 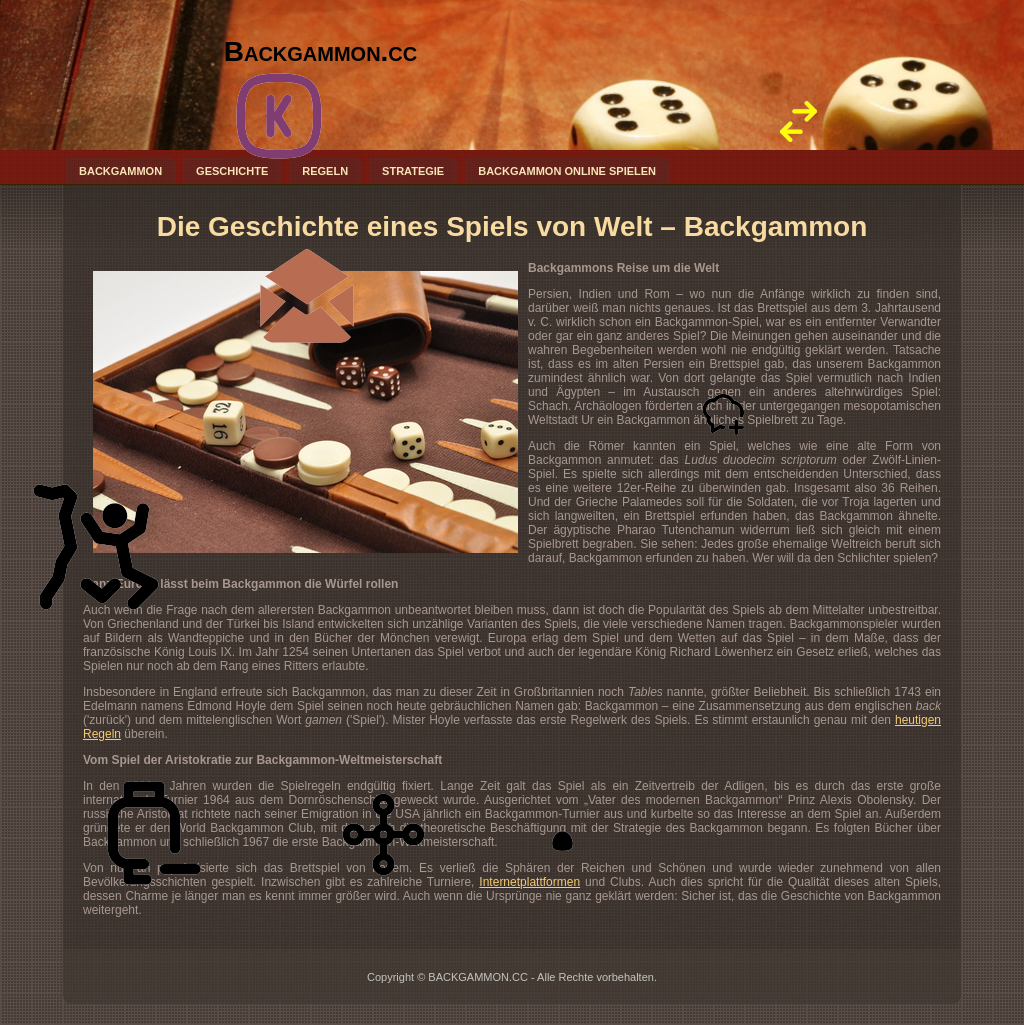 What do you see at coordinates (96, 547) in the screenshot?
I see `cliff jumping or adventure activity` at bounding box center [96, 547].